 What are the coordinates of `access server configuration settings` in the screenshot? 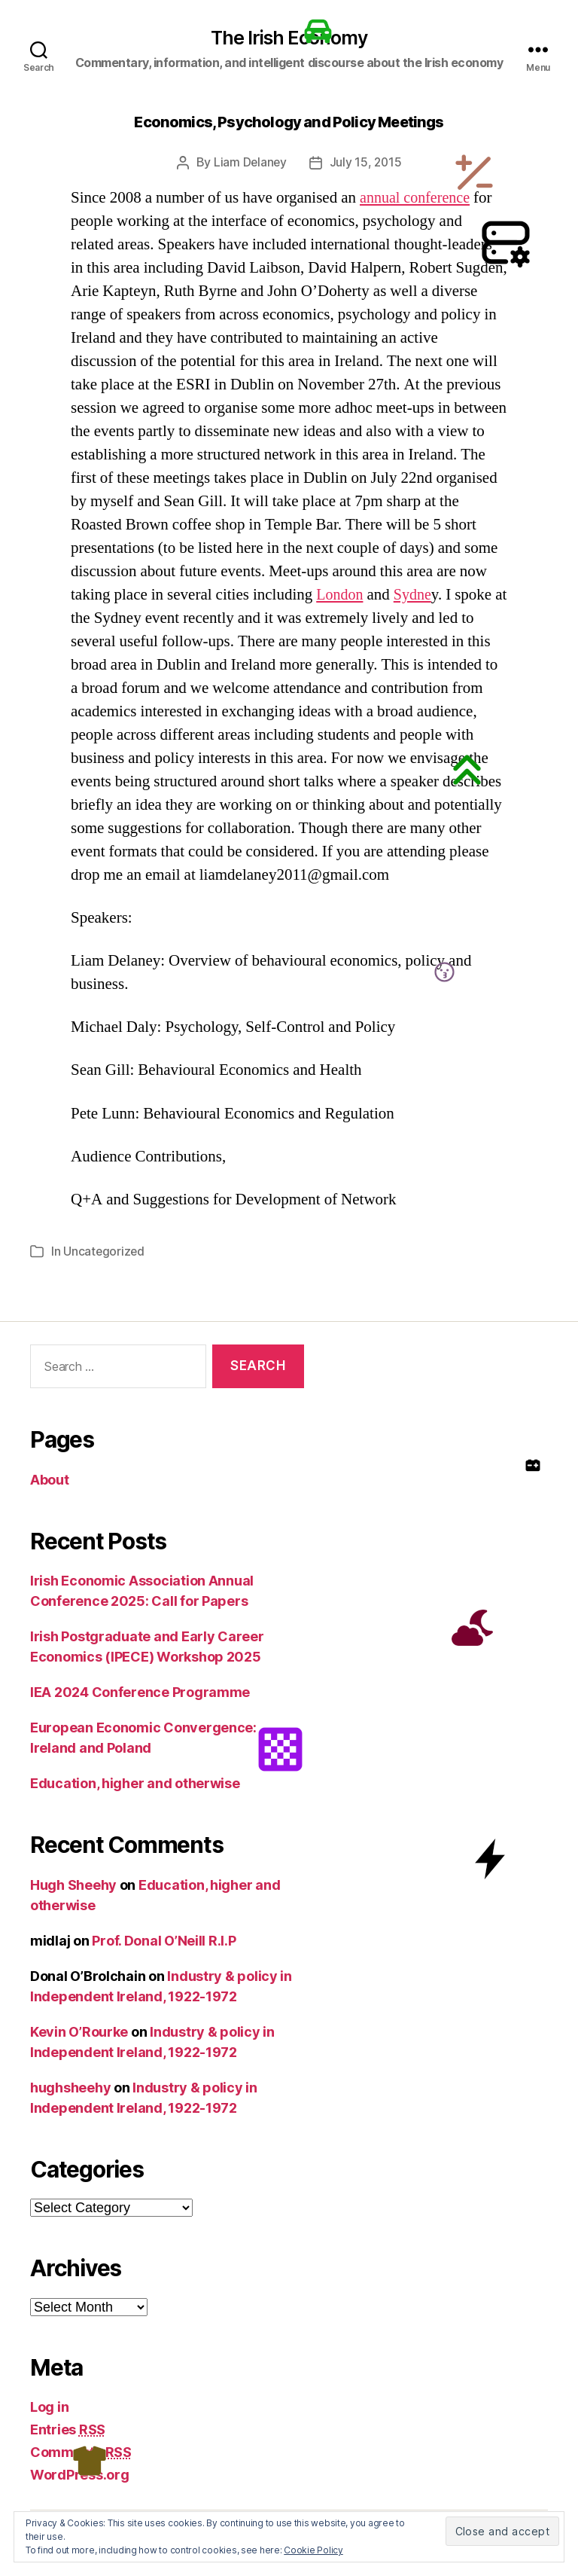 It's located at (506, 243).